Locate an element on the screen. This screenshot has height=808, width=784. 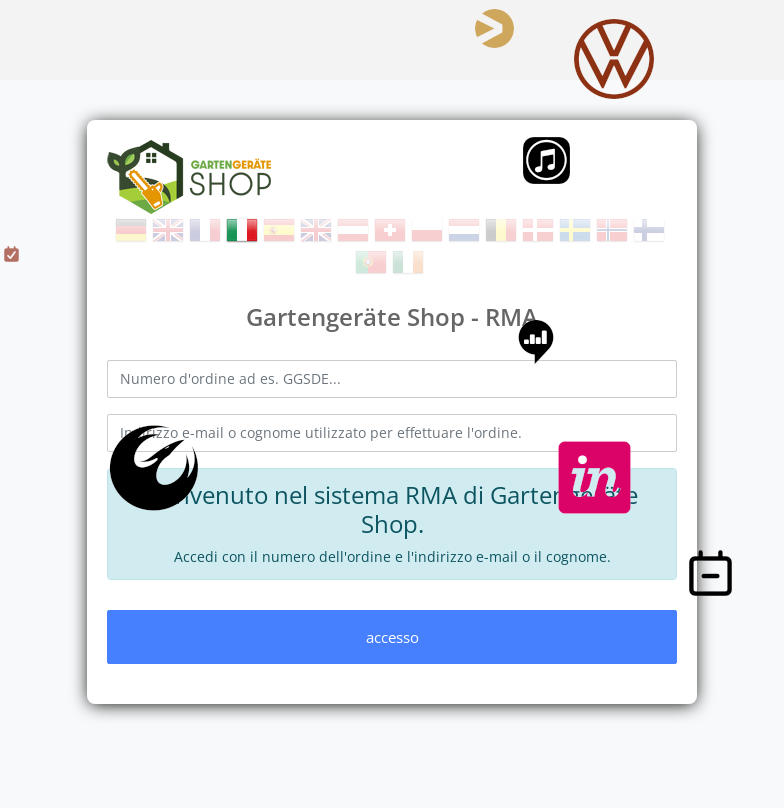
open the Viaplay streaming app is located at coordinates (494, 28).